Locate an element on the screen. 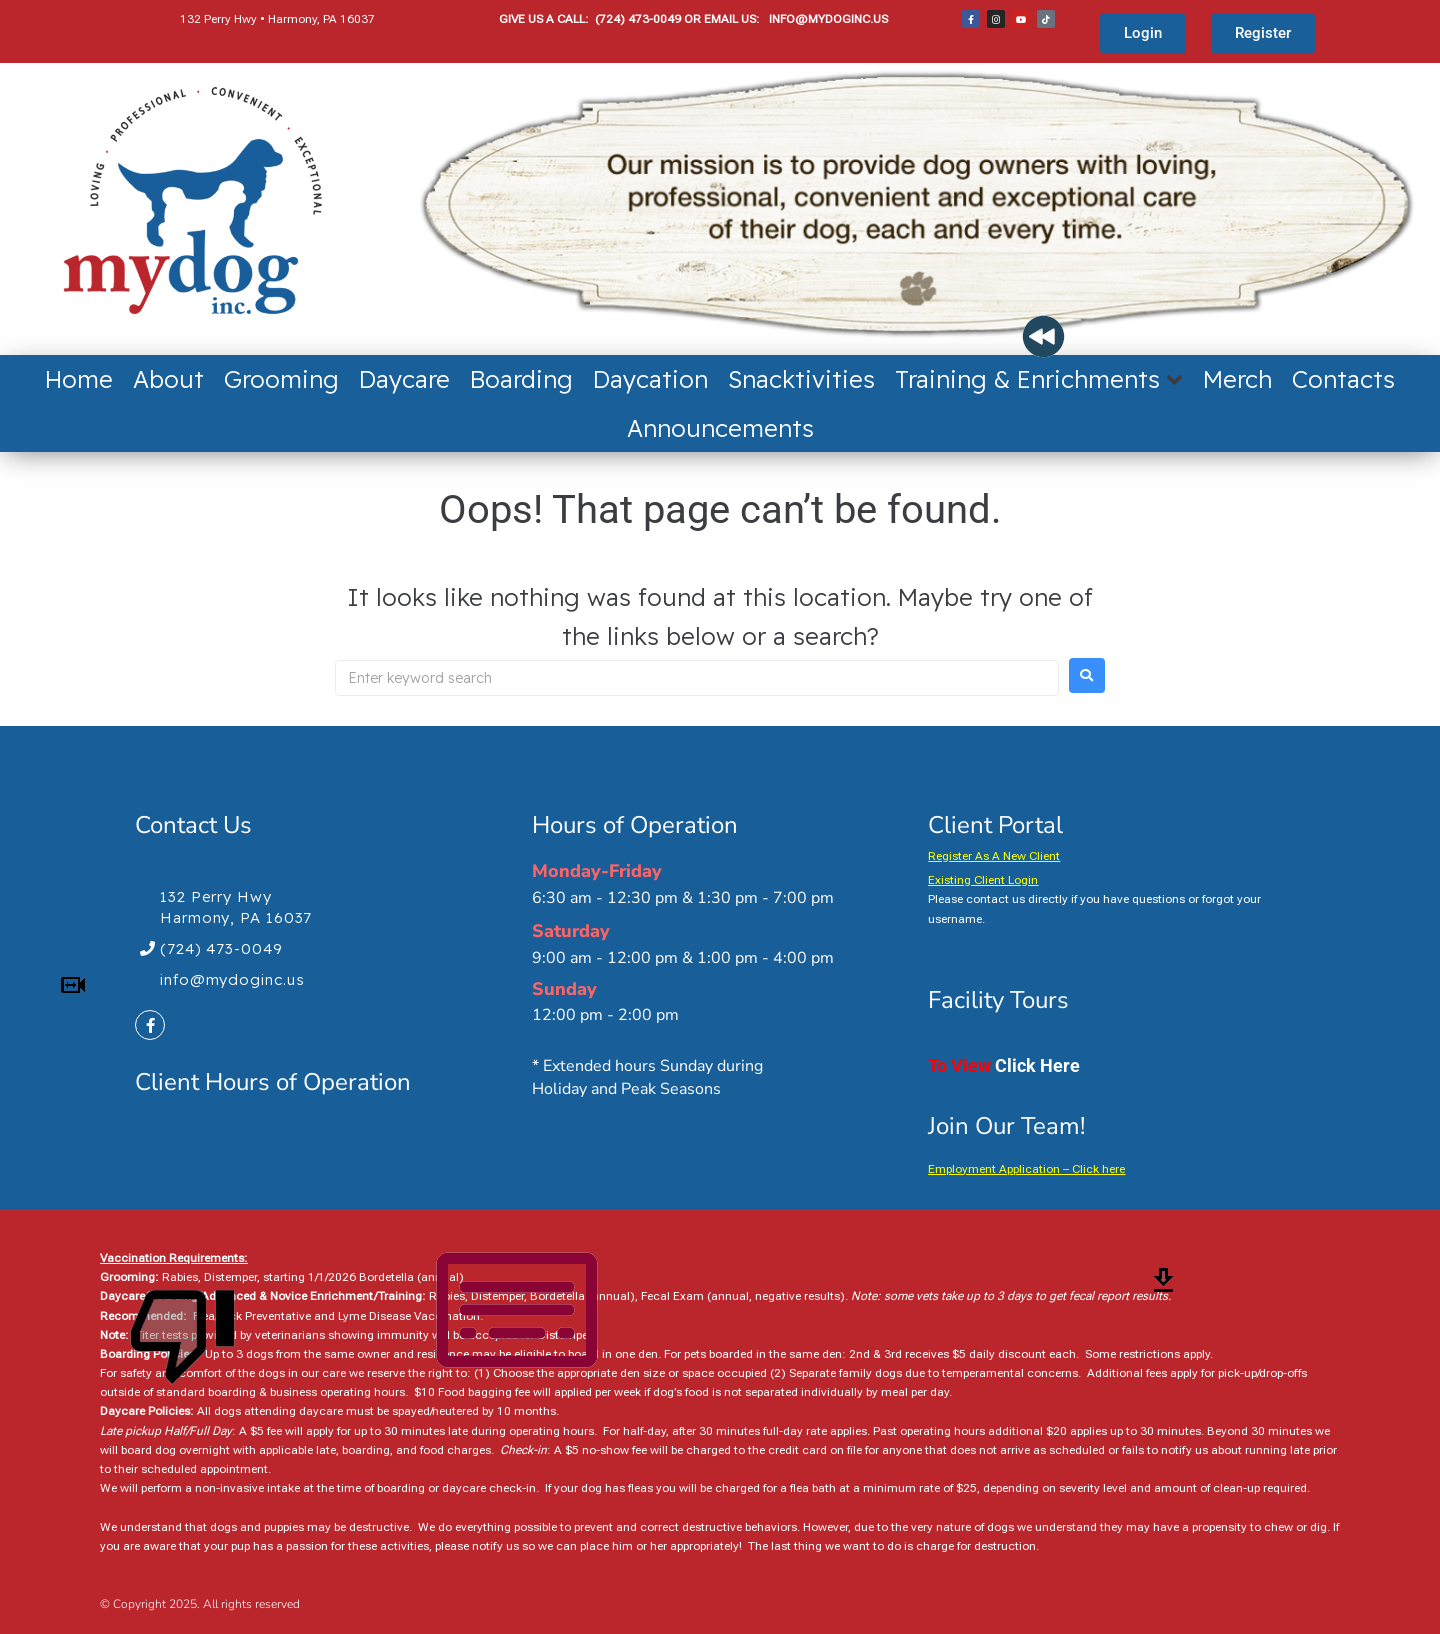  skip to previous track is located at coordinates (1043, 336).